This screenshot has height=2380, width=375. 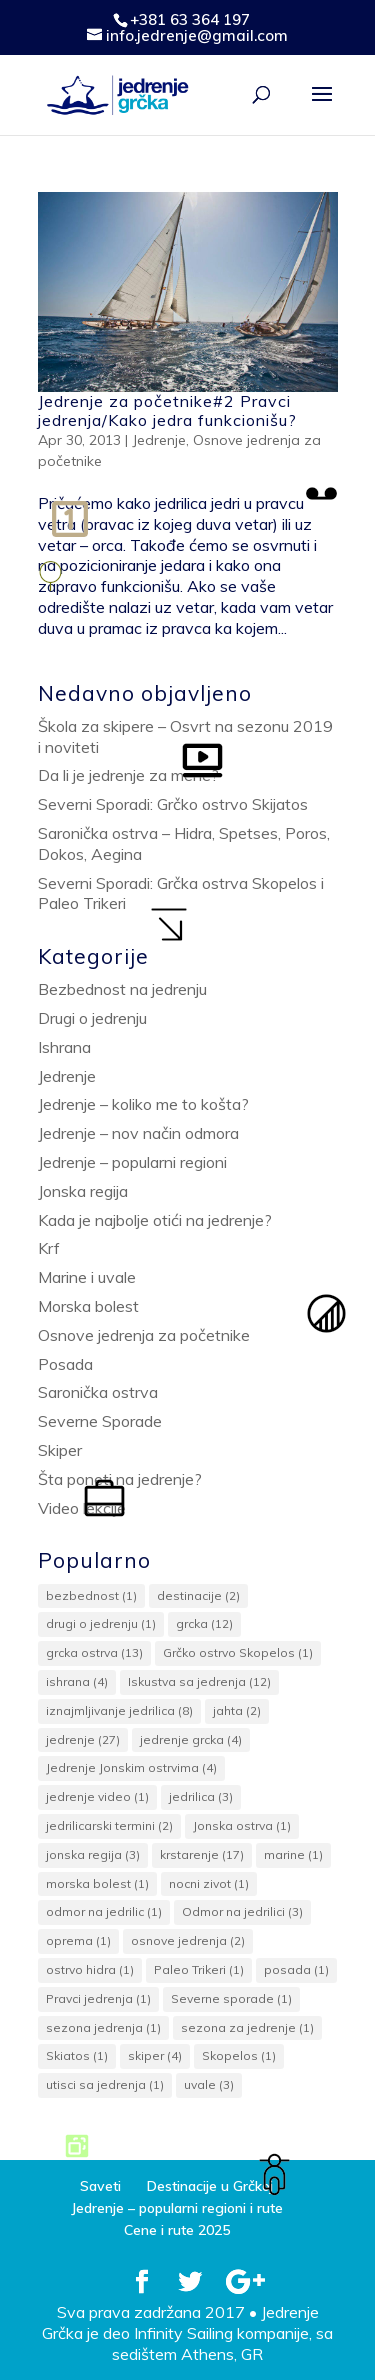 What do you see at coordinates (274, 2174) in the screenshot?
I see `select moped or scooter as transportation mode` at bounding box center [274, 2174].